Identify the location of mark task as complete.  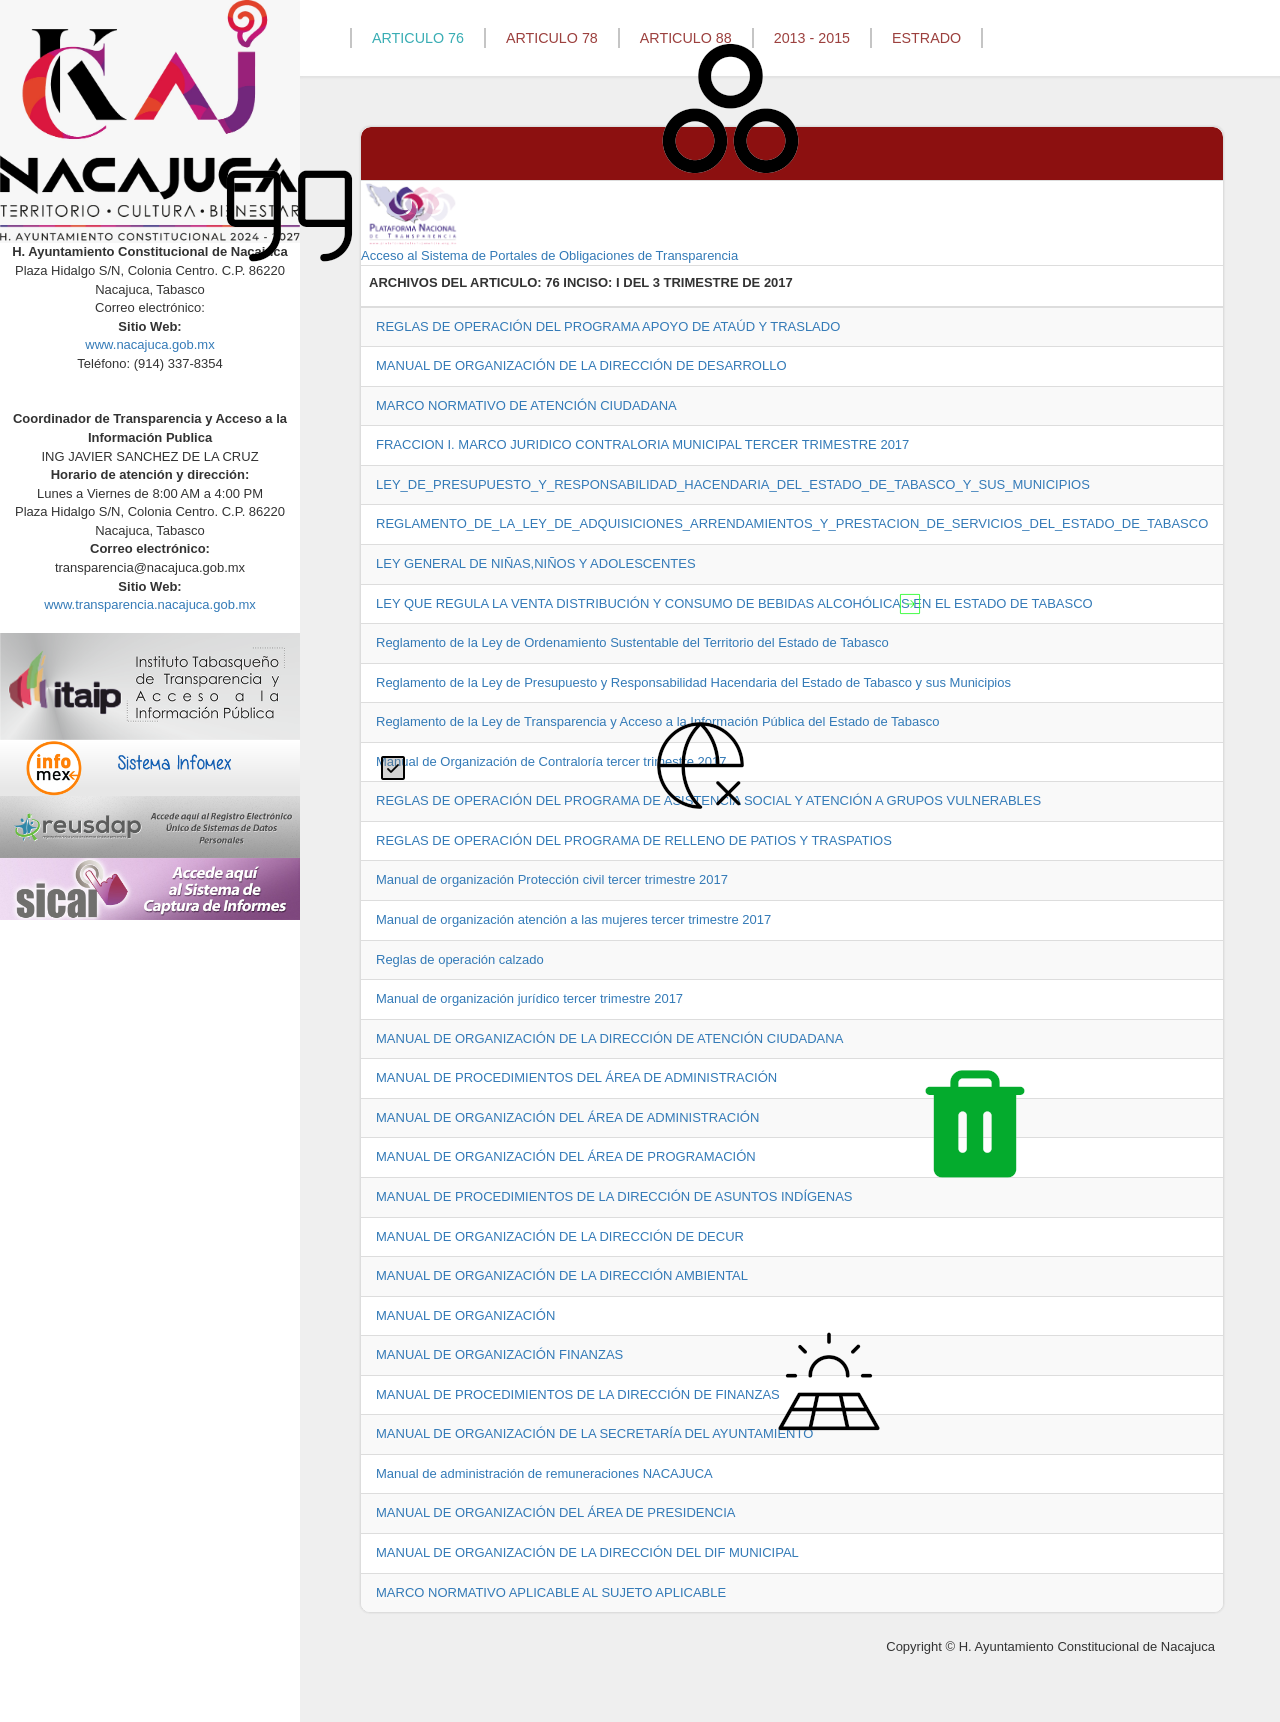
(393, 768).